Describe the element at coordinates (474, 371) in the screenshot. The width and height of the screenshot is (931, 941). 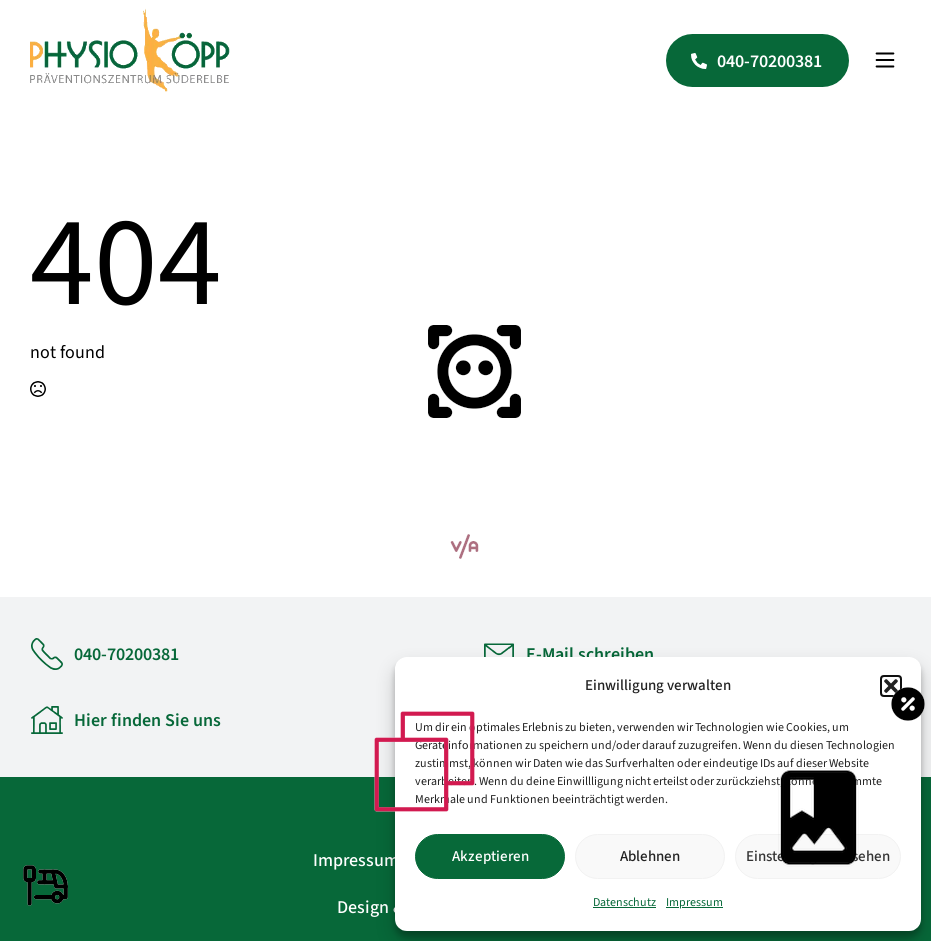
I see `scan face to unlock or authenticate` at that location.